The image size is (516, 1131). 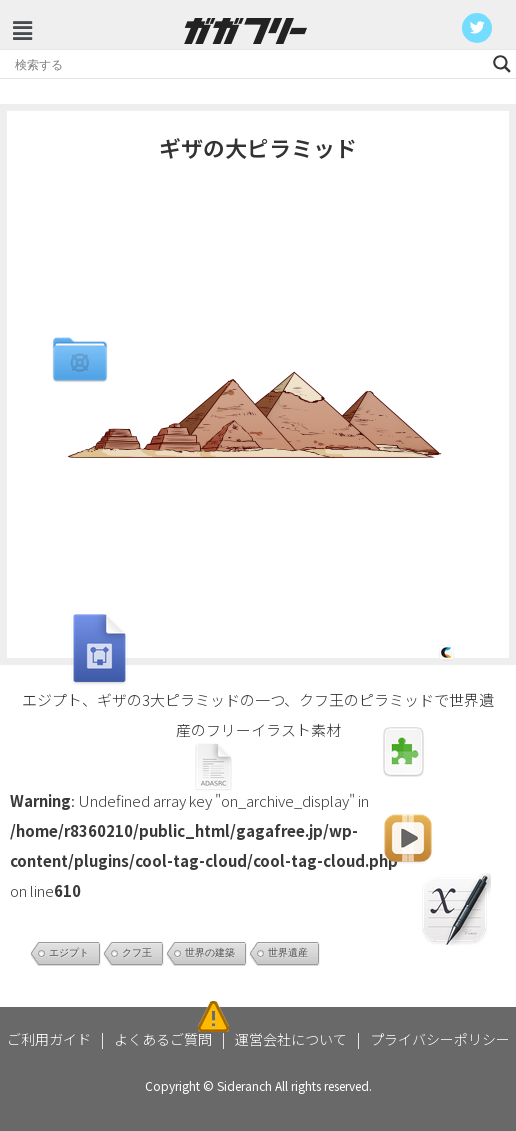 What do you see at coordinates (80, 359) in the screenshot?
I see `access support files and resources` at bounding box center [80, 359].